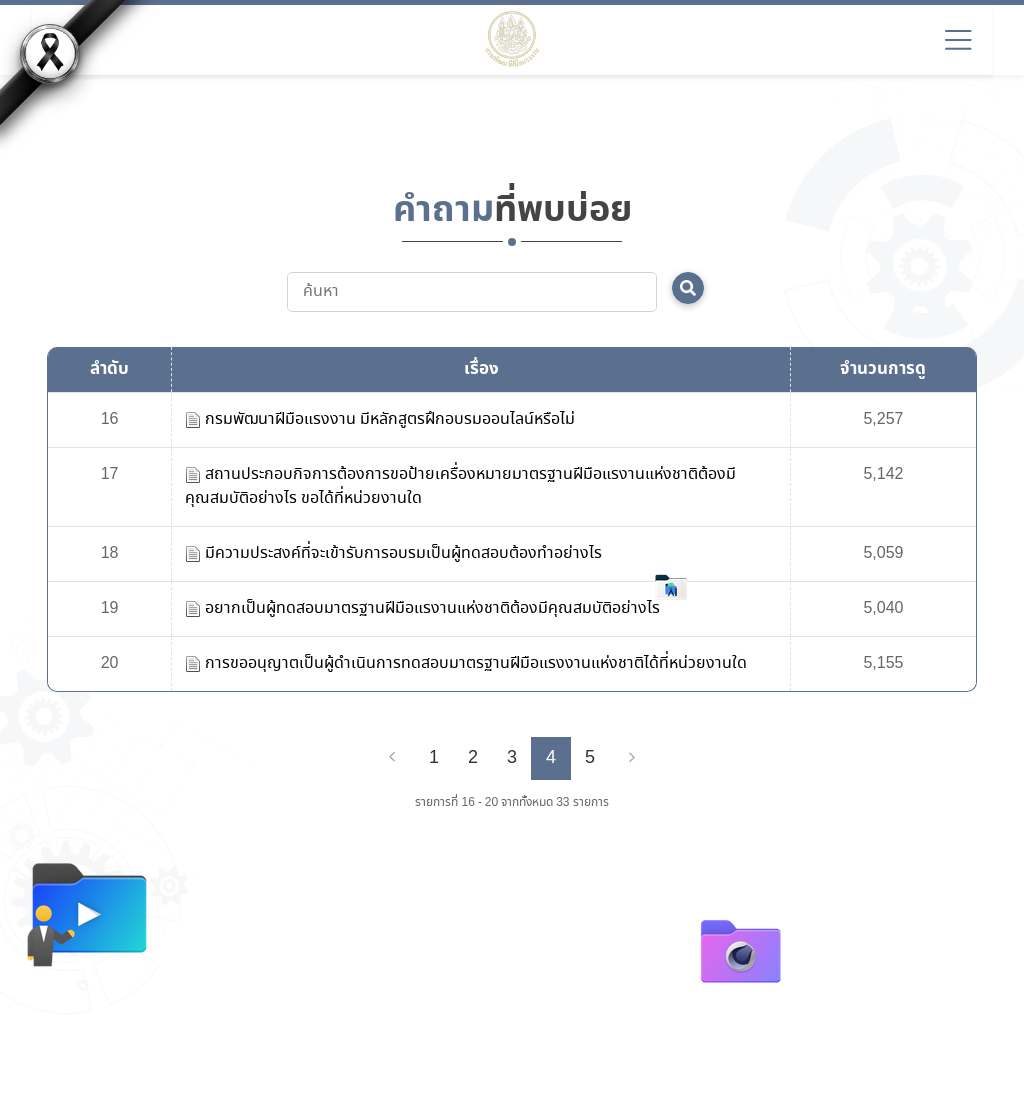  I want to click on open android studio projects folder, so click(671, 588).